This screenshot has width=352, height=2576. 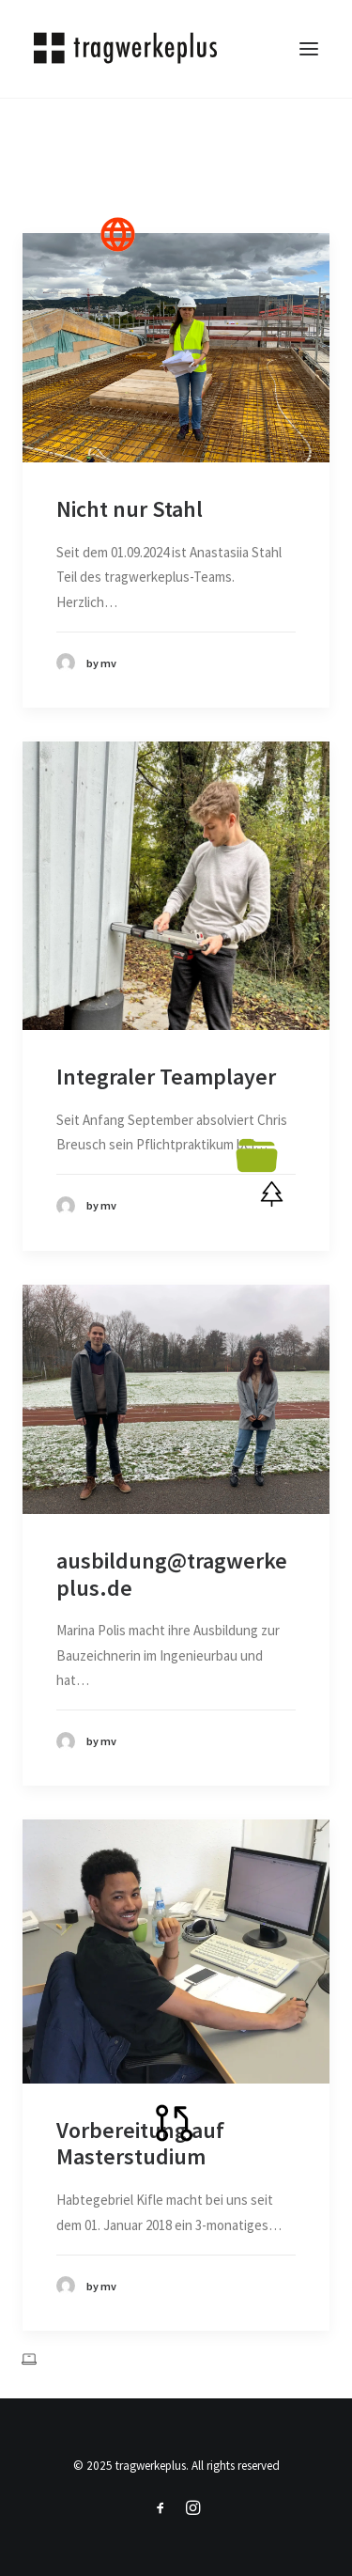 I want to click on indicates parks or nature areas on a map, so click(x=271, y=1194).